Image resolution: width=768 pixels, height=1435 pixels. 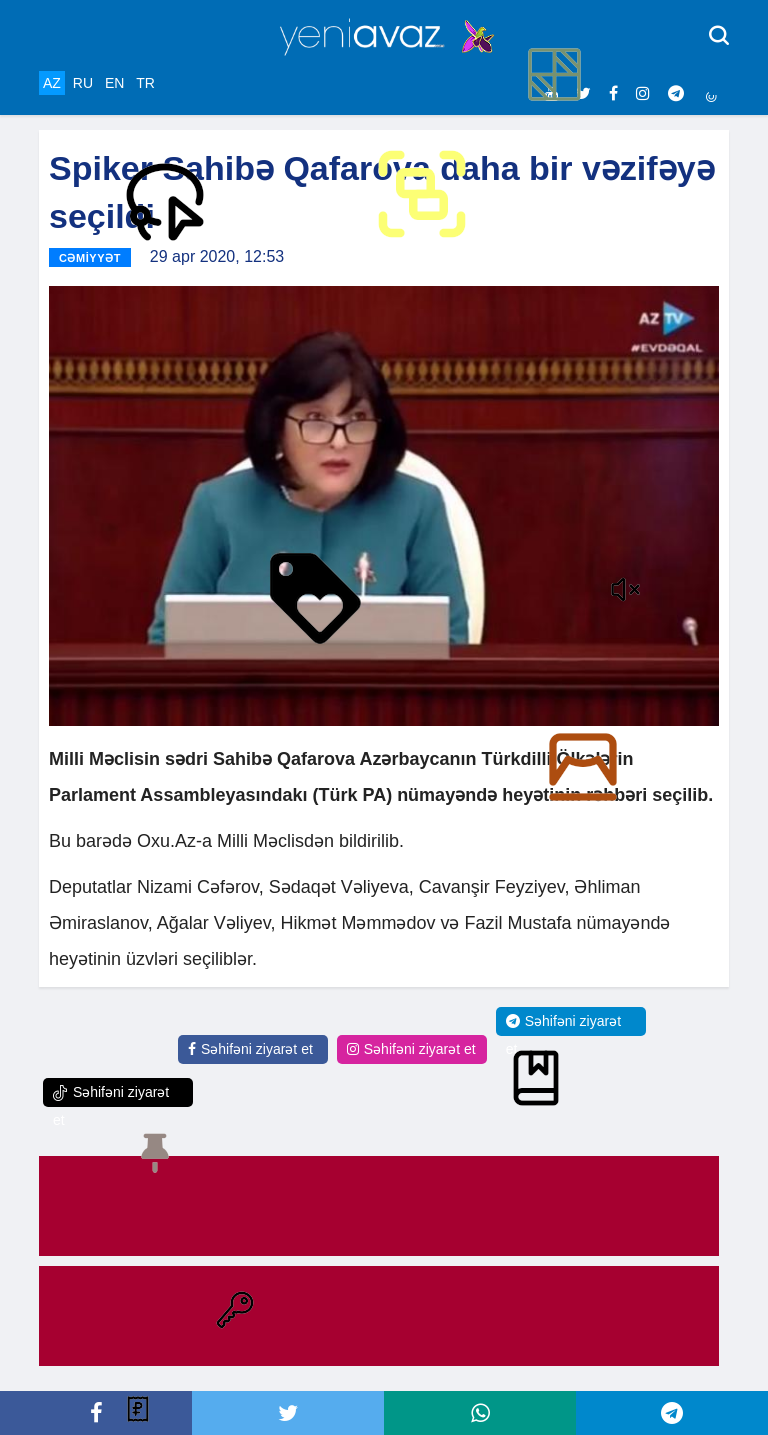 I want to click on view receipt or transaction in russian rubles, so click(x=138, y=1409).